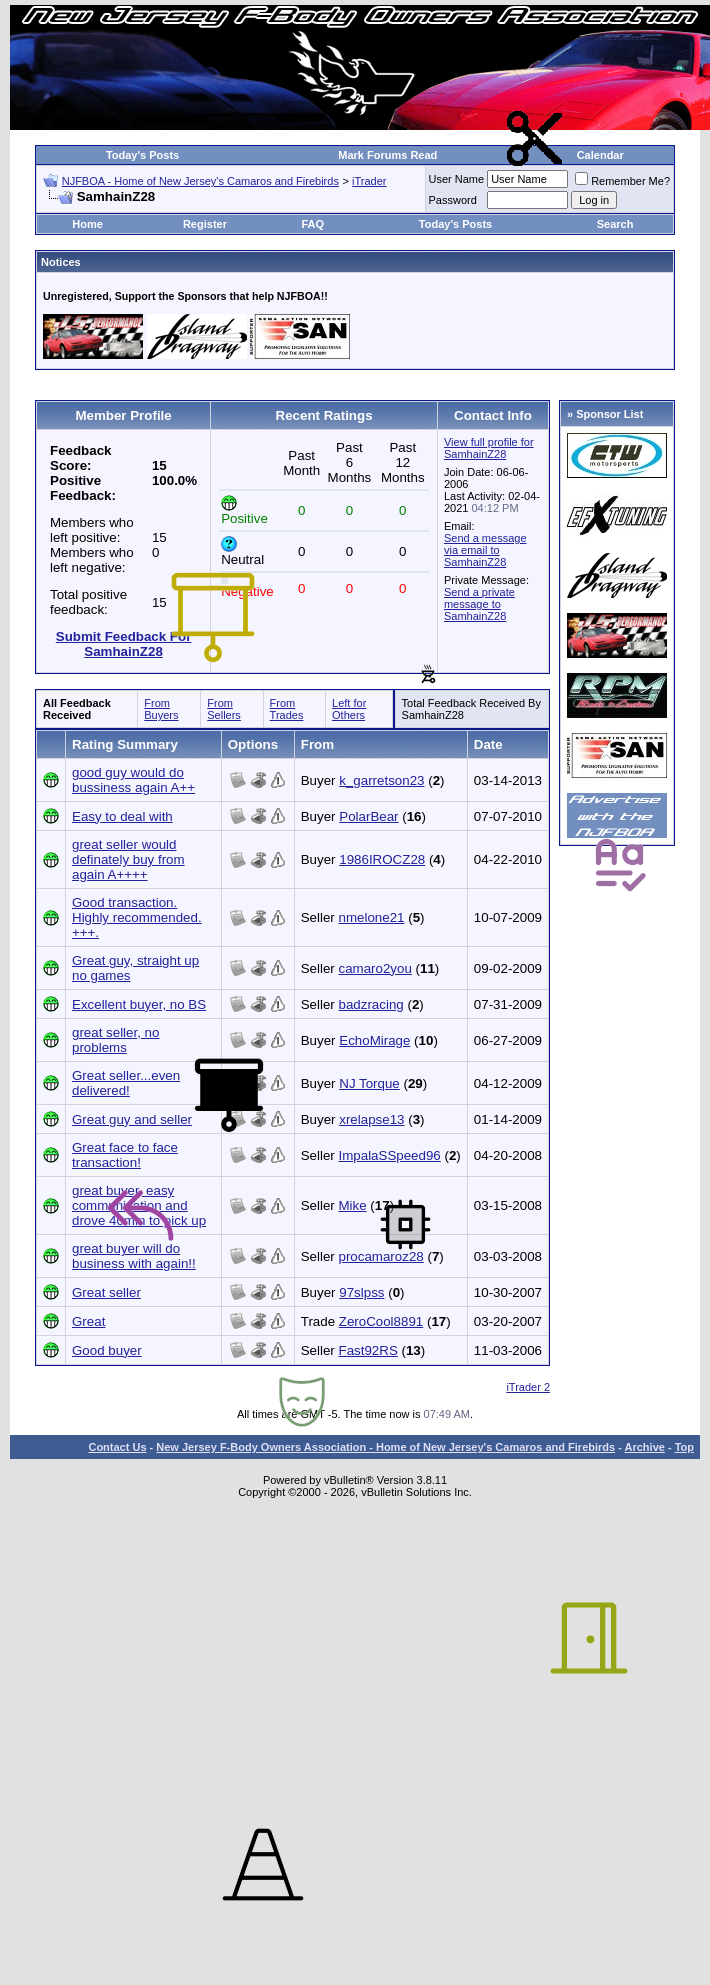 Image resolution: width=710 pixels, height=1985 pixels. Describe the element at coordinates (589, 1638) in the screenshot. I see `exit or log out of the application` at that location.